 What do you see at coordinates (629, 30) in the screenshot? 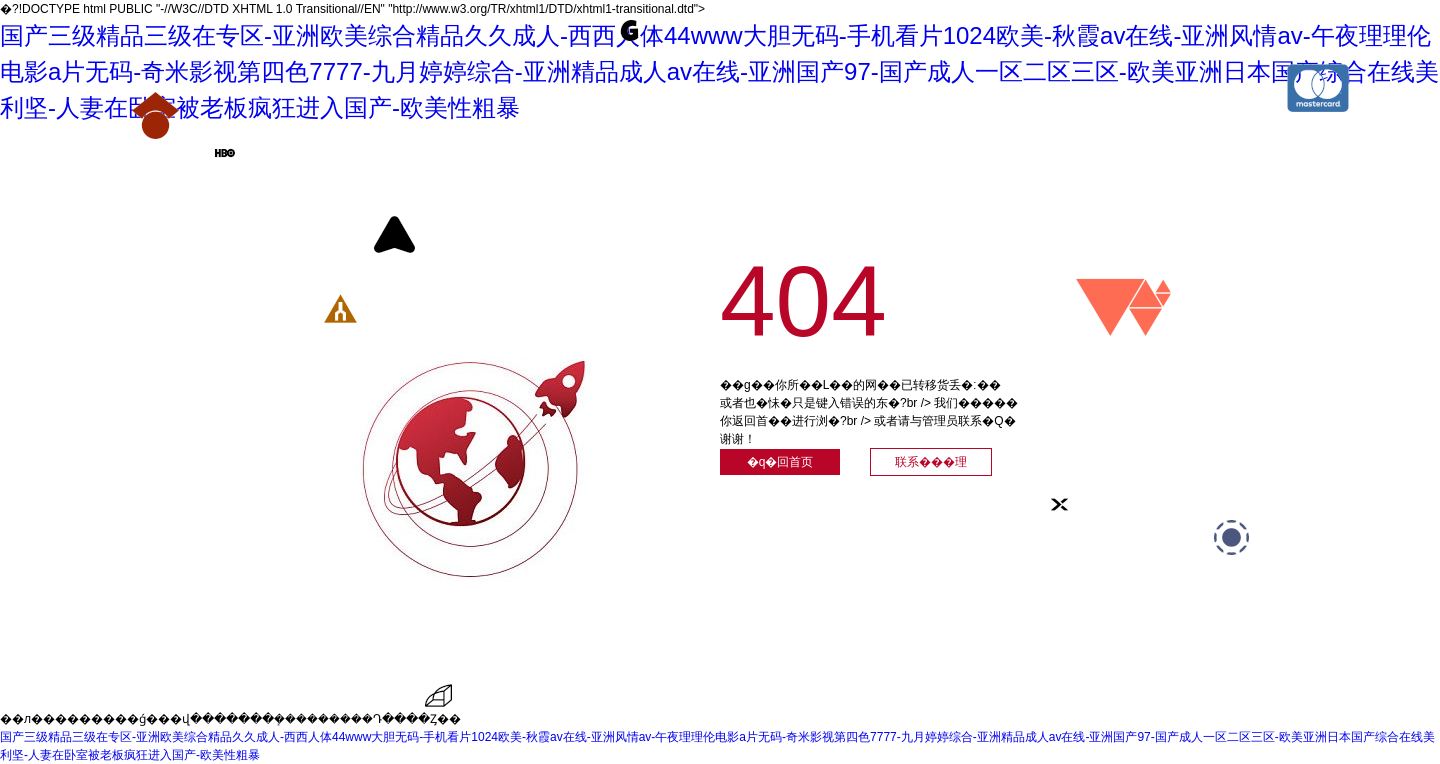
I see `open the Grocy app` at bounding box center [629, 30].